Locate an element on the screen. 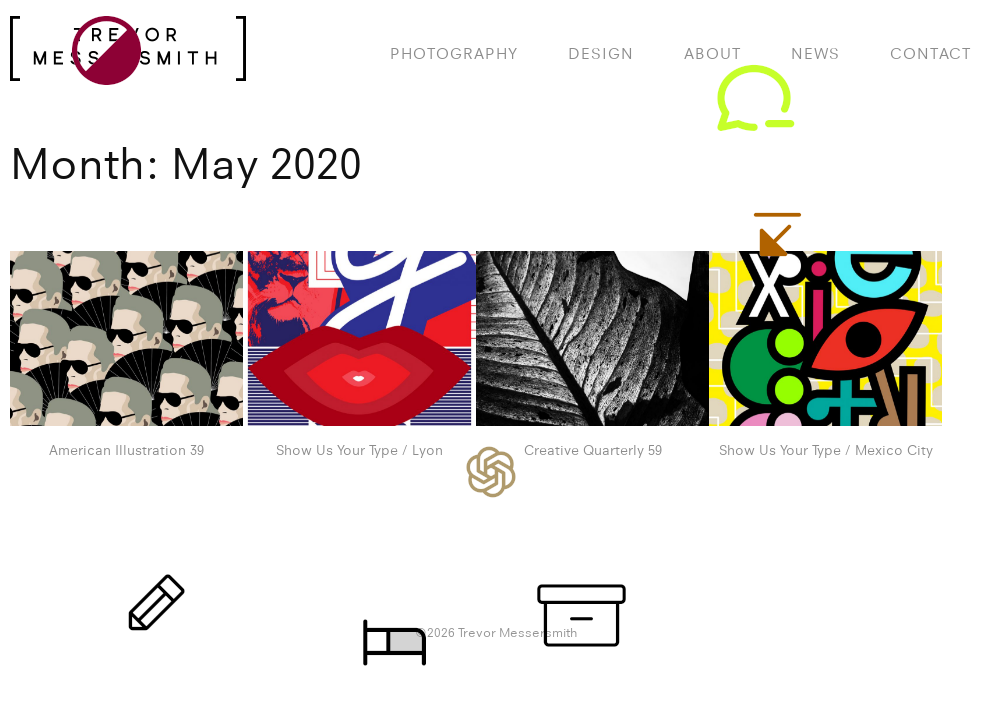 The image size is (991, 720). remove a message or conversation is located at coordinates (754, 98).